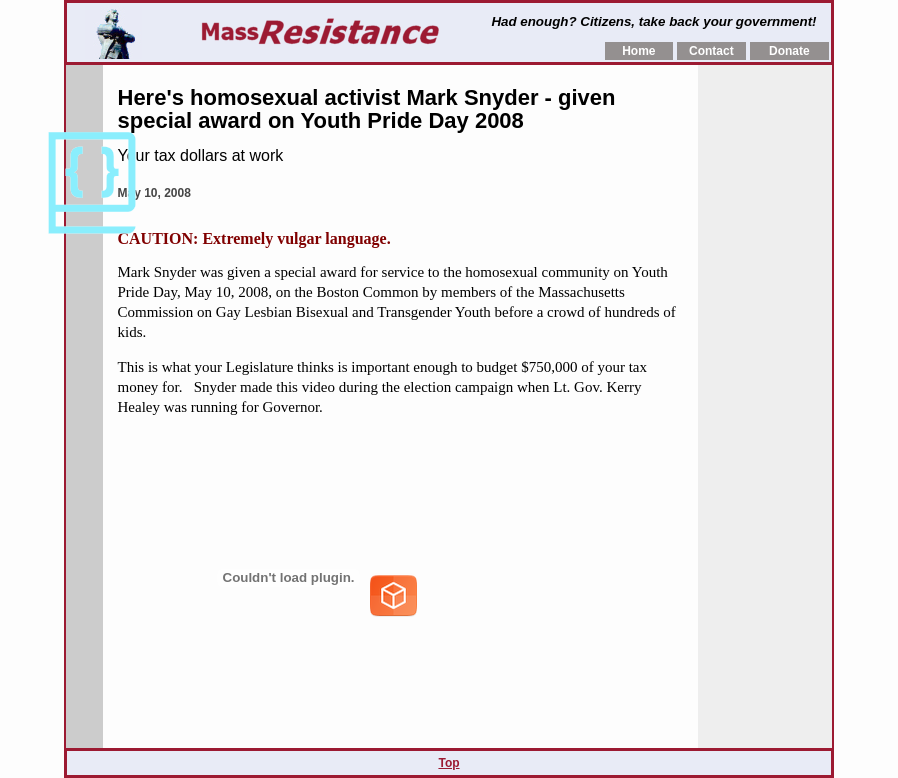 The width and height of the screenshot is (898, 778). What do you see at coordinates (393, 594) in the screenshot?
I see `open a 3D model file` at bounding box center [393, 594].